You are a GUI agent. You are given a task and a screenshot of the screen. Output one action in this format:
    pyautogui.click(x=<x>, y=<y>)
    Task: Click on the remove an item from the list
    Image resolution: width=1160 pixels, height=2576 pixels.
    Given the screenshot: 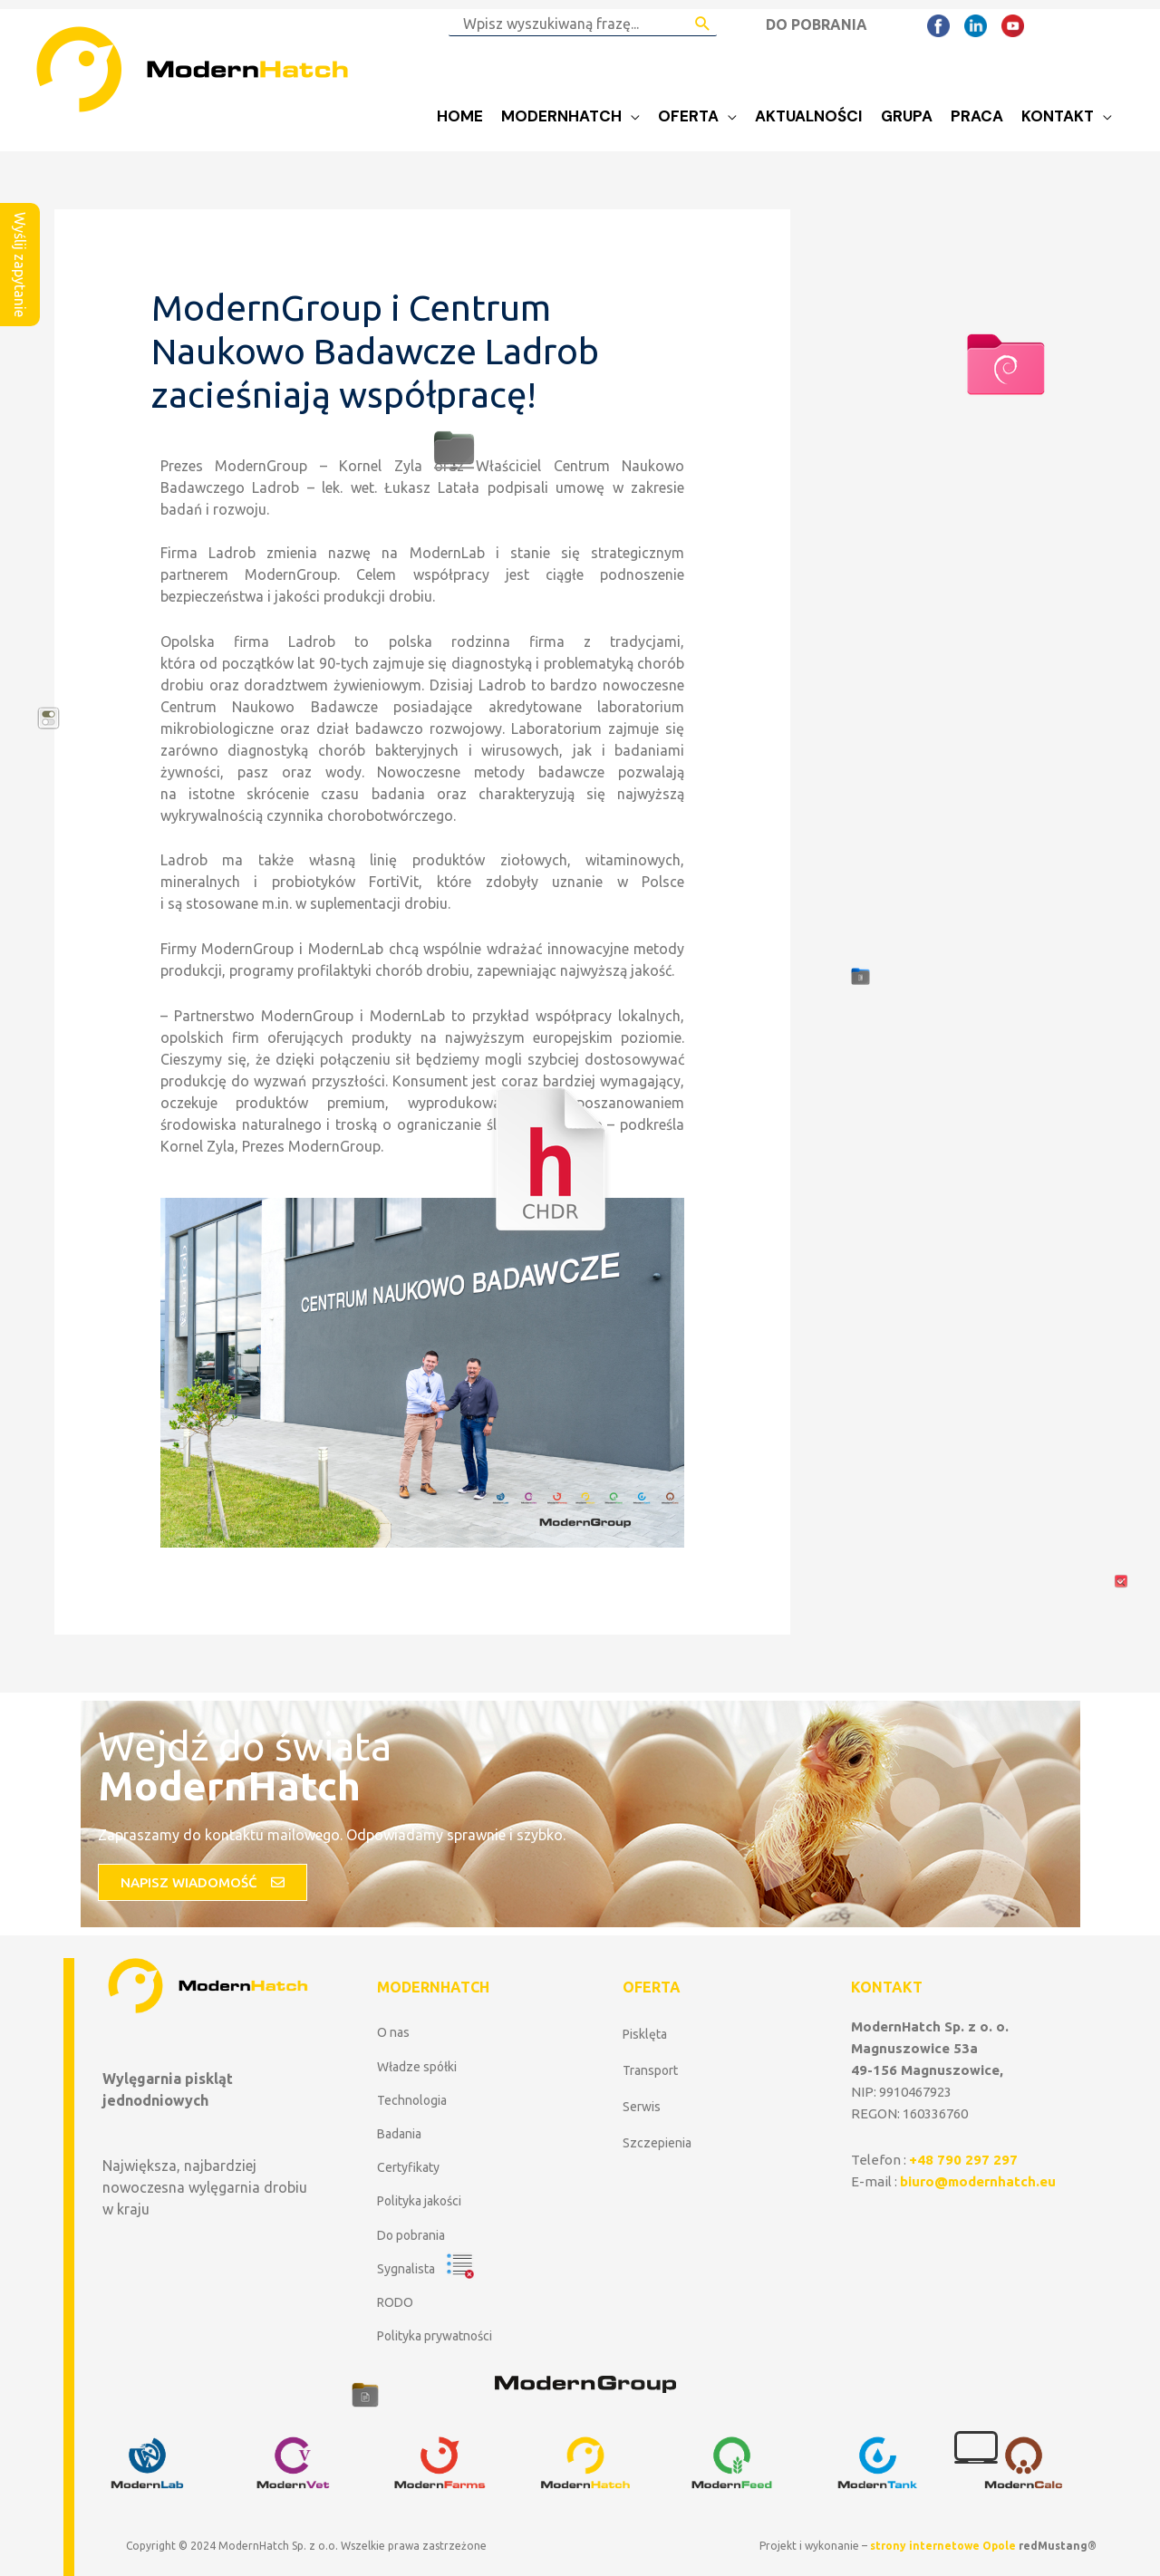 What is the action you would take?
    pyautogui.click(x=459, y=2264)
    